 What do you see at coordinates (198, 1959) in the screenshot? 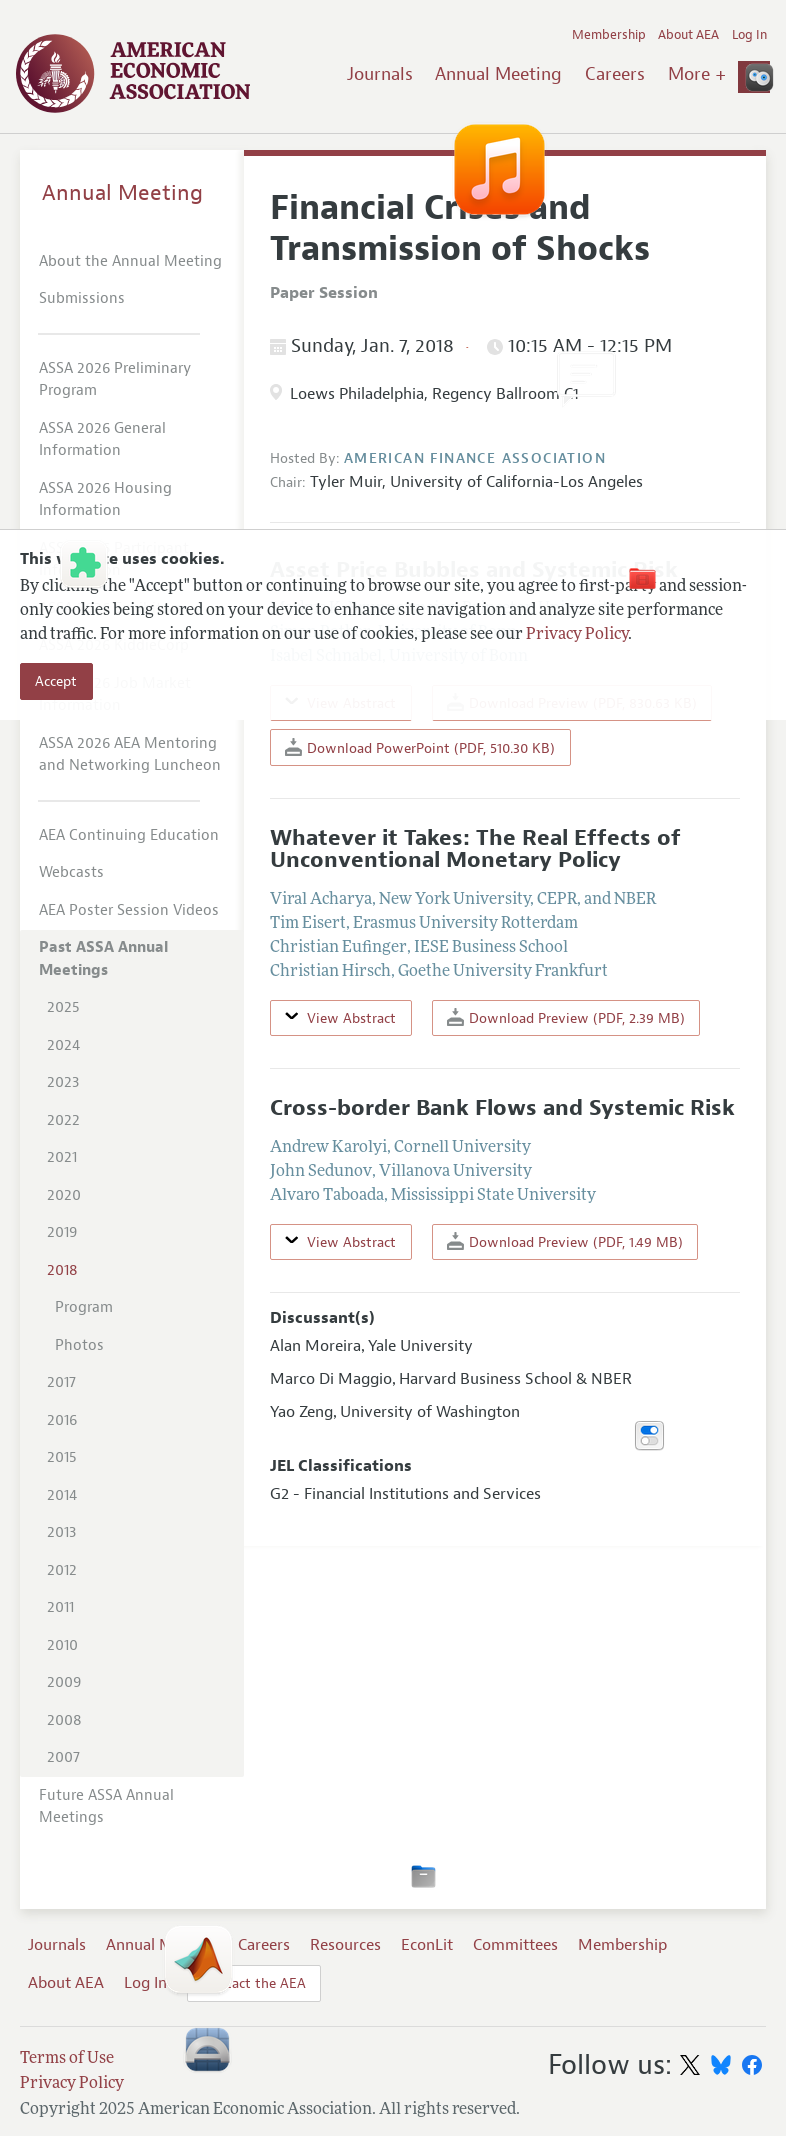
I see `open MATLAB application` at bounding box center [198, 1959].